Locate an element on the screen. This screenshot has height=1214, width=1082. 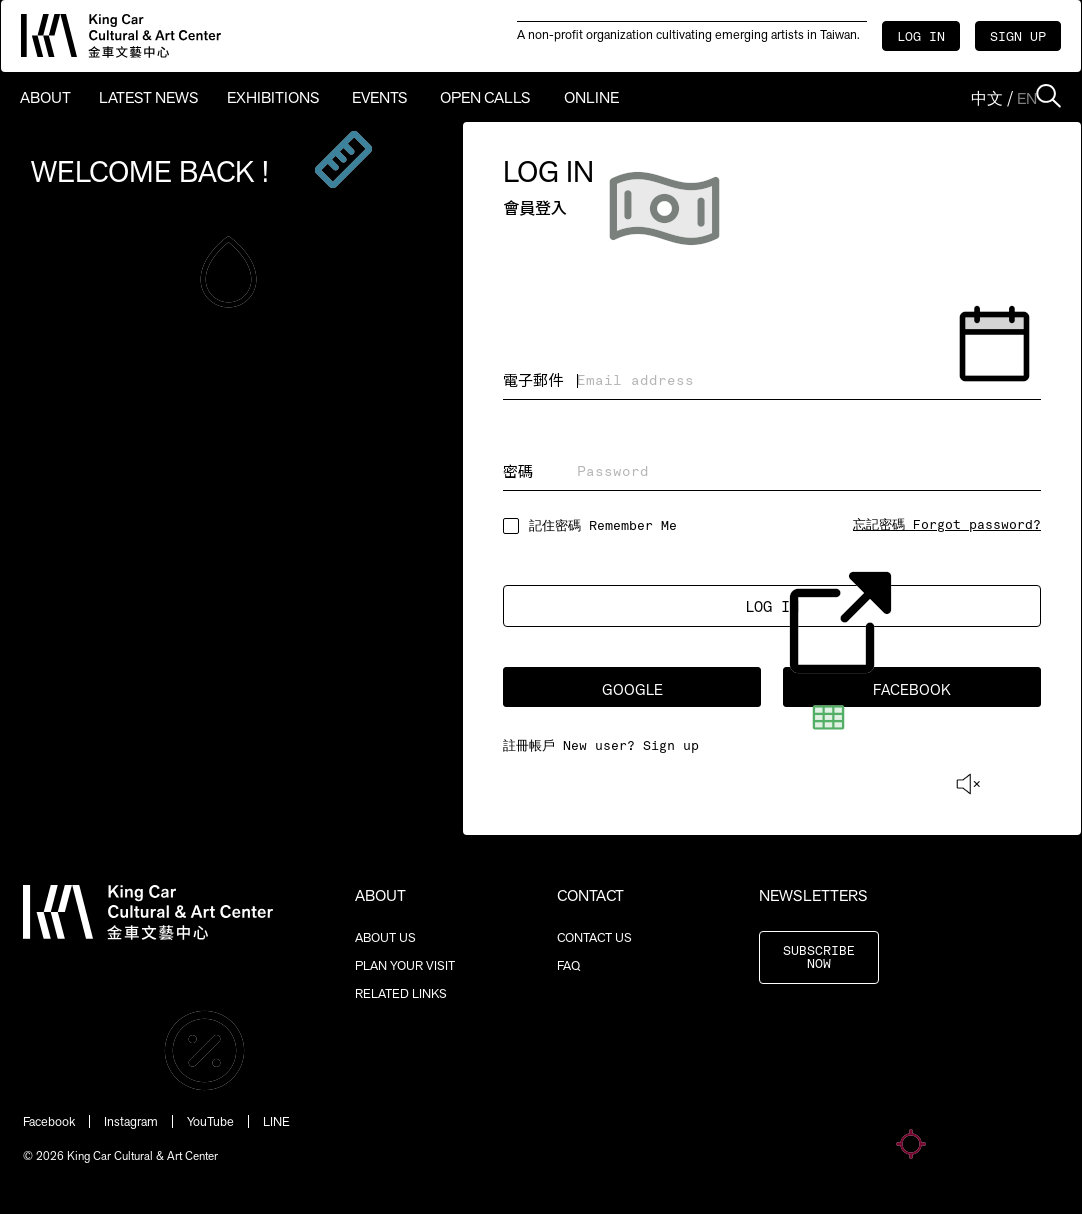
indicates water or liquid-related settings is located at coordinates (228, 274).